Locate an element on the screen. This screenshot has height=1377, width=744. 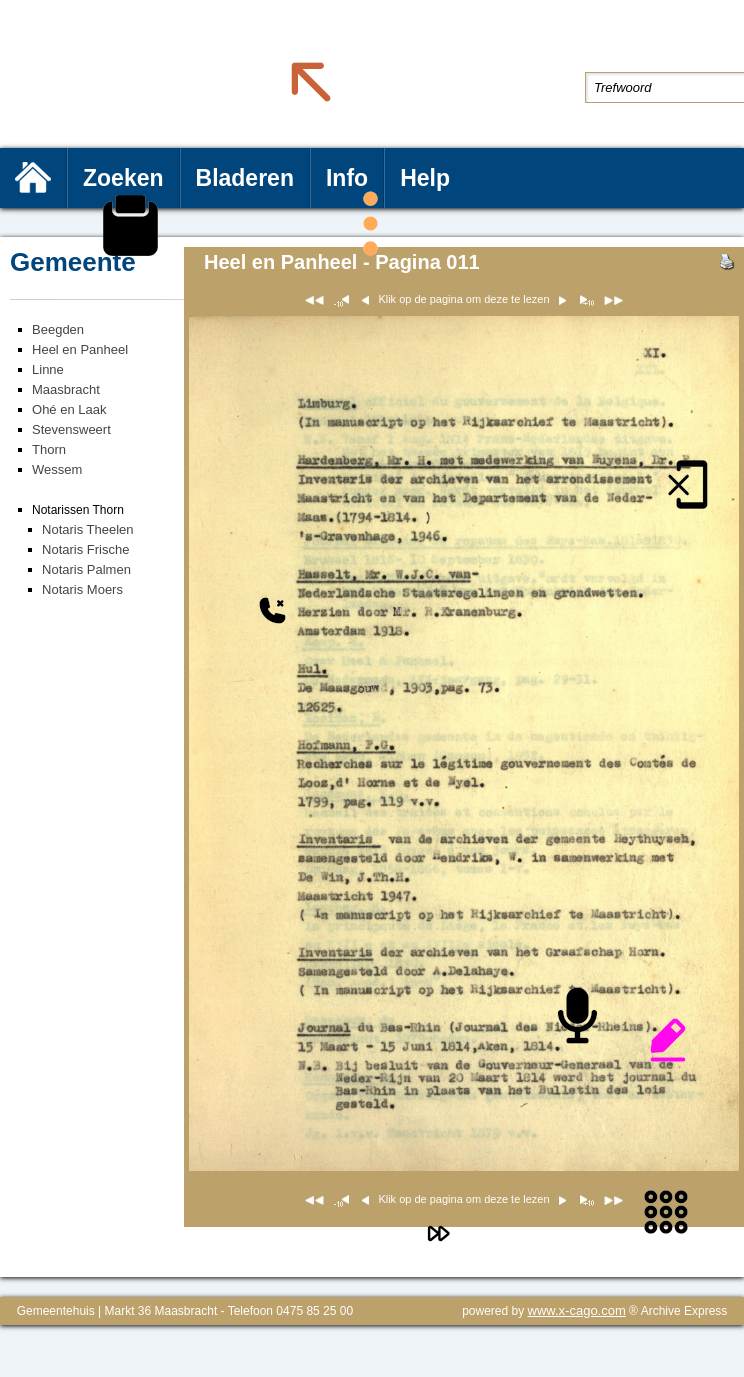
fast forward media playback is located at coordinates (437, 1233).